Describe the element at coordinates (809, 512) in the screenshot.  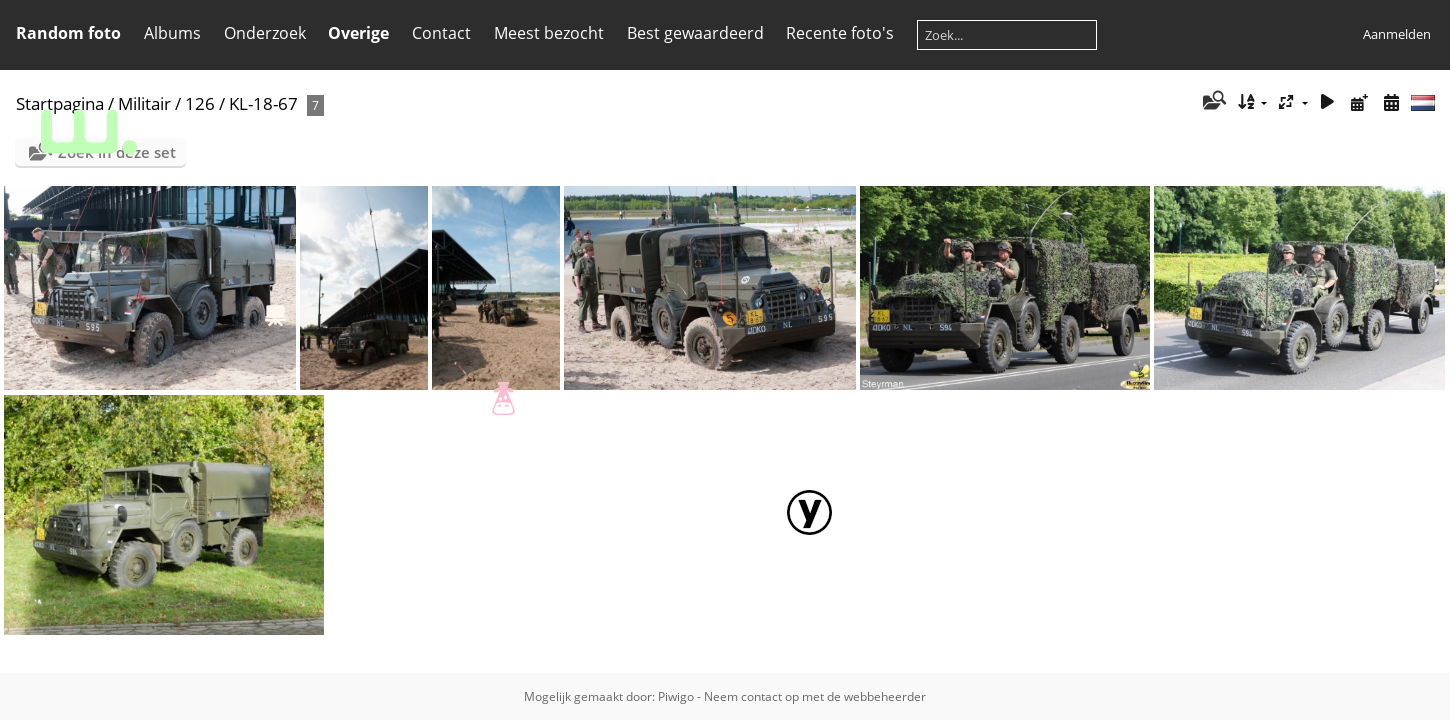
I see `yubico security key branding` at that location.